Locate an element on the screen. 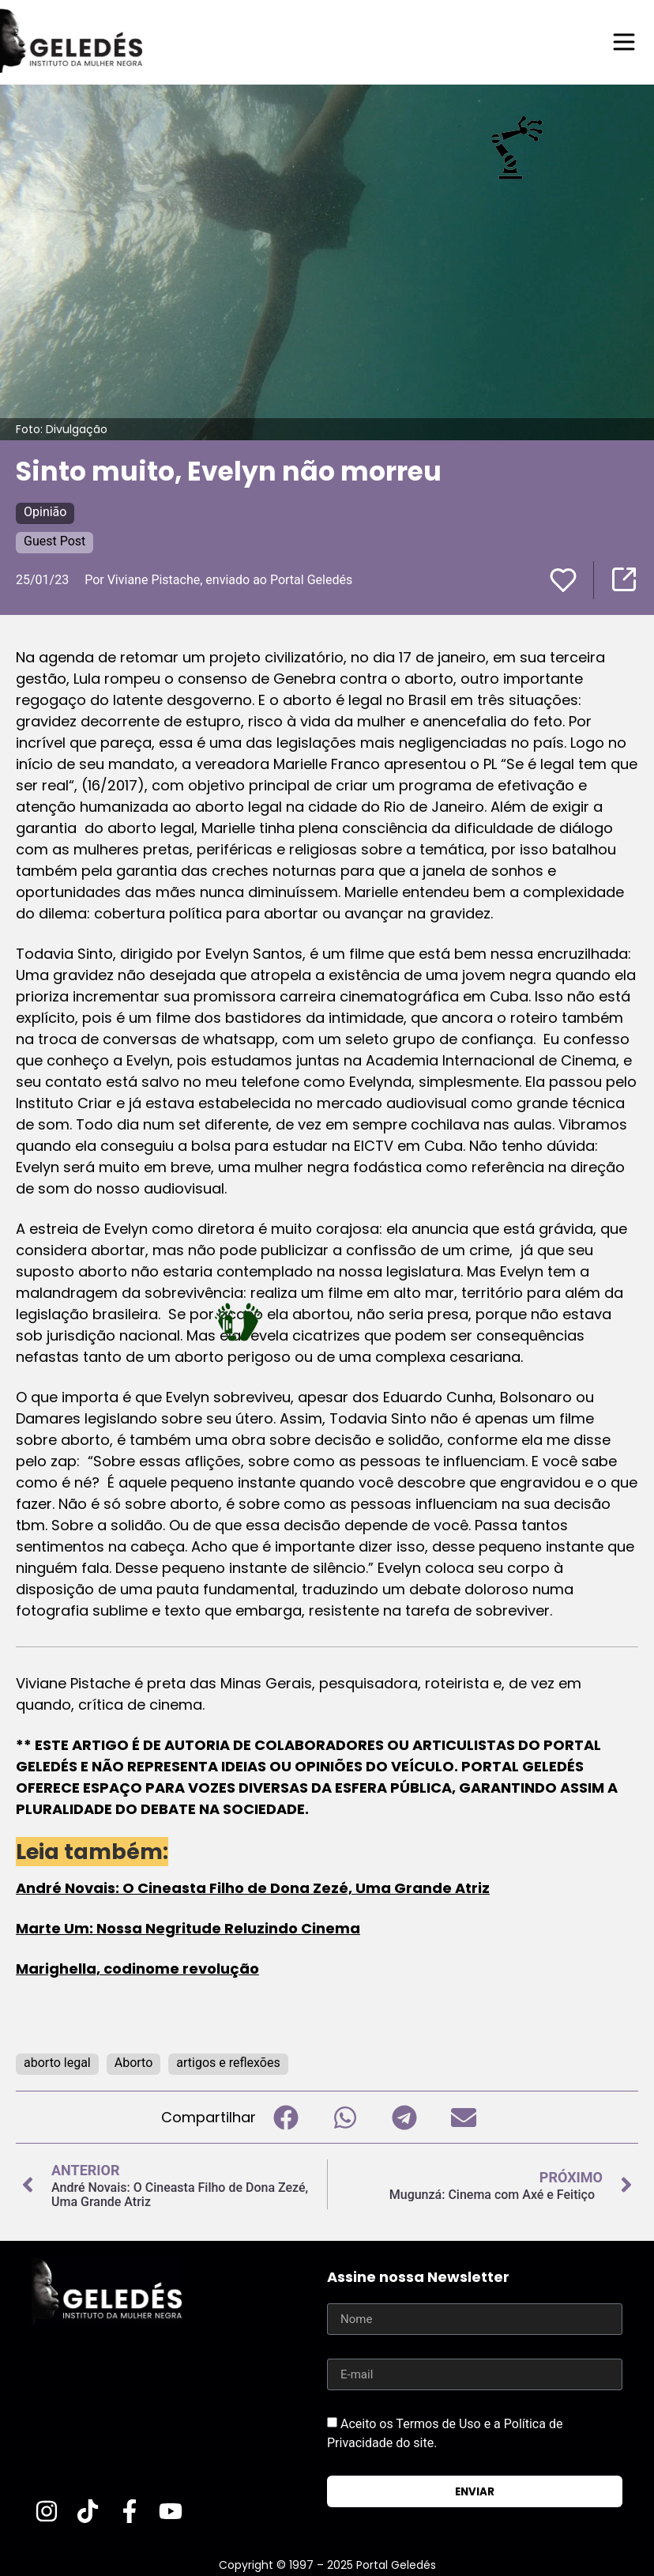 This screenshot has width=654, height=2576. access robotic or automation controls is located at coordinates (514, 146).